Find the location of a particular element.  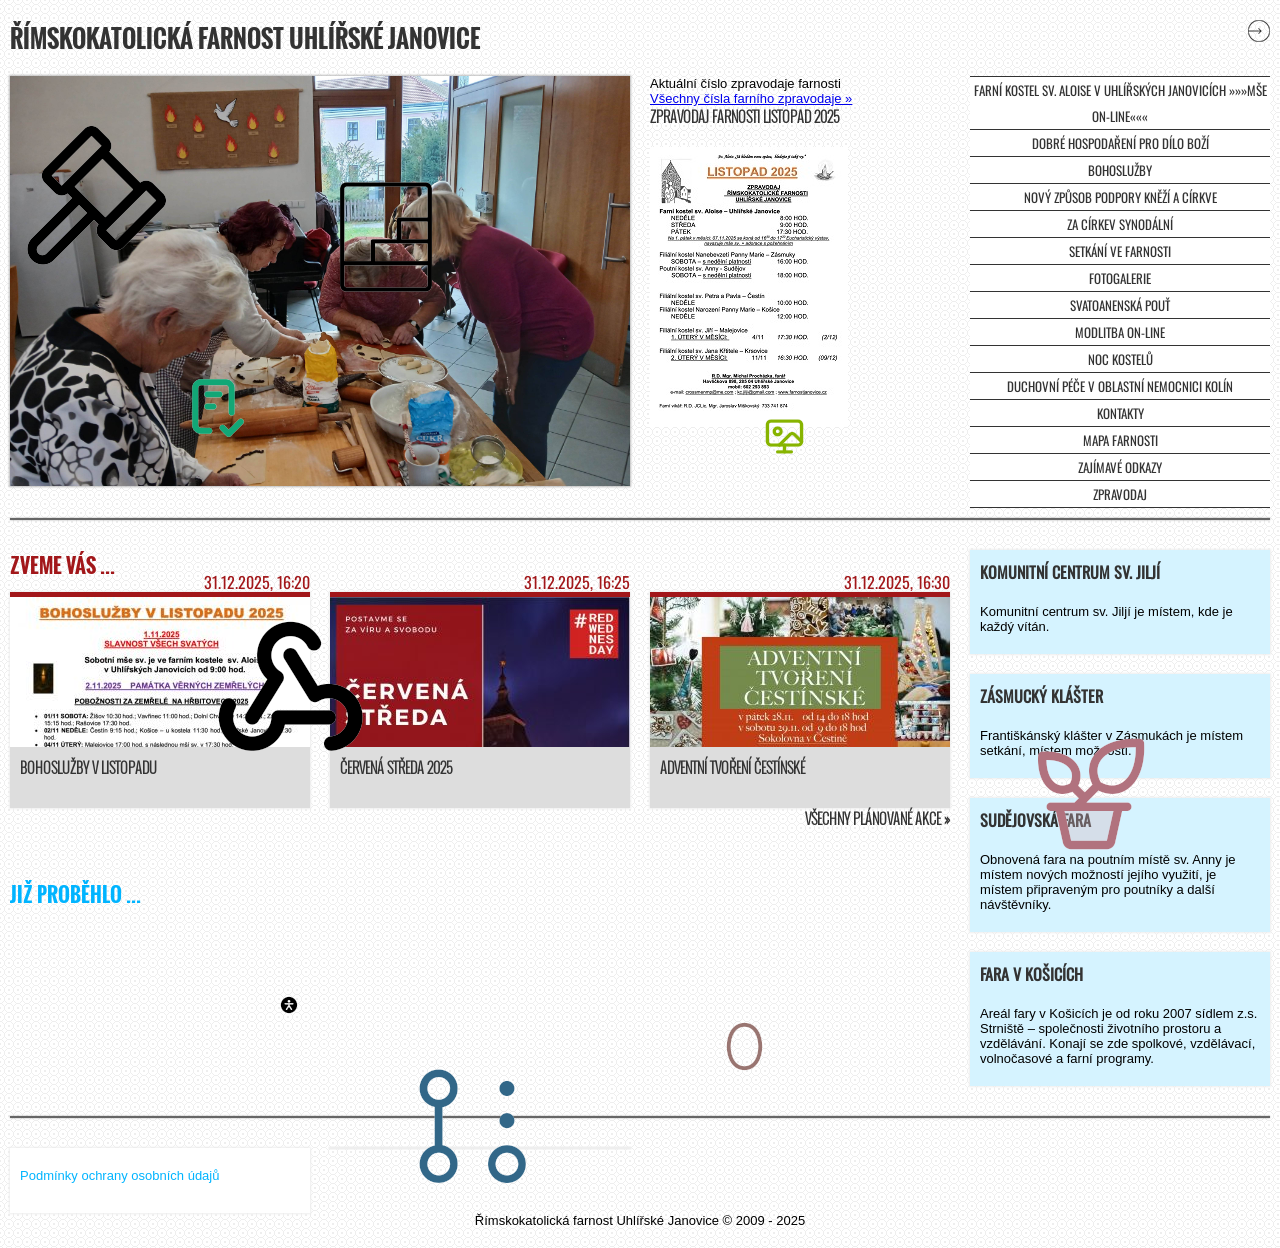

access plant care or gardening features is located at coordinates (1089, 794).